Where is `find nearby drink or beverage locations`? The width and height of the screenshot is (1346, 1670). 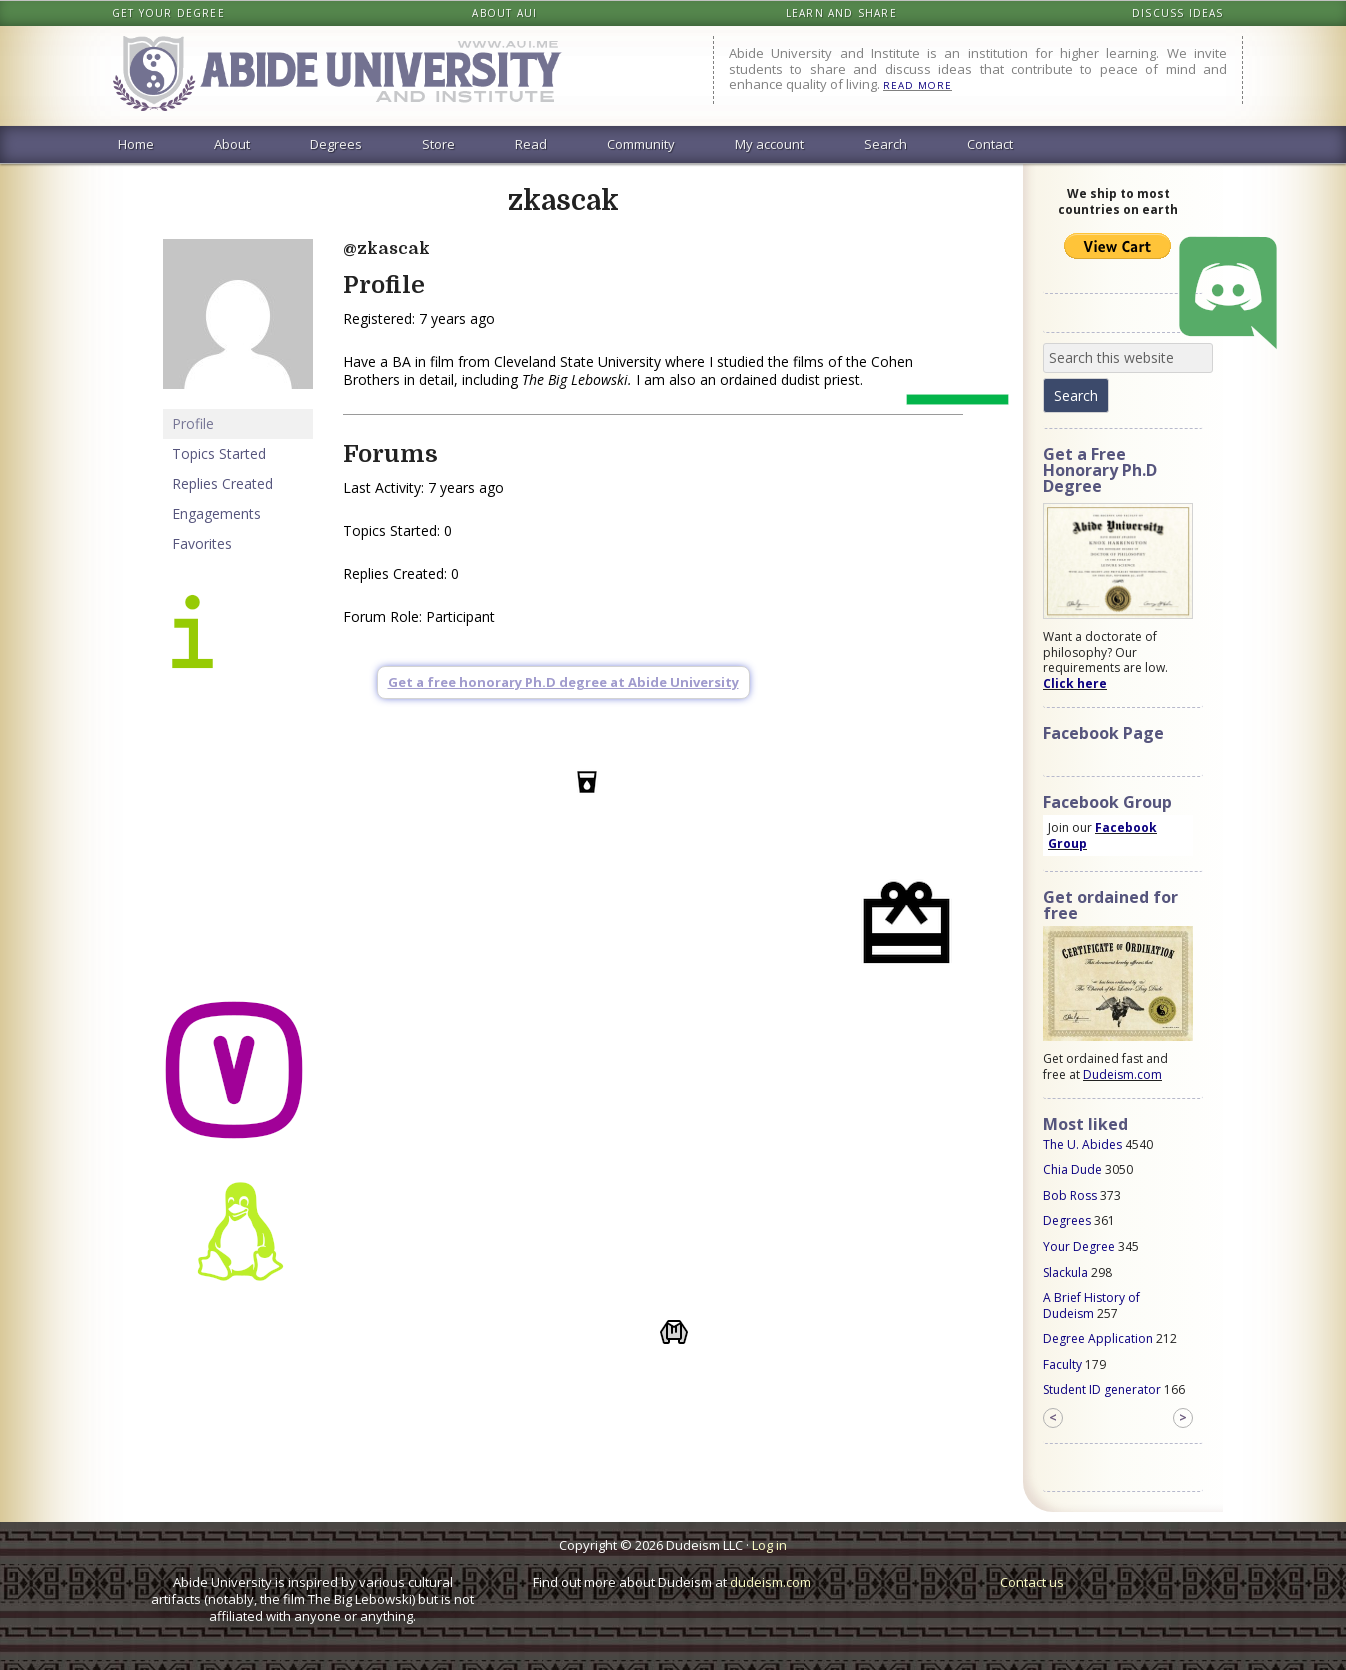 find nearby drink or beverage locations is located at coordinates (587, 782).